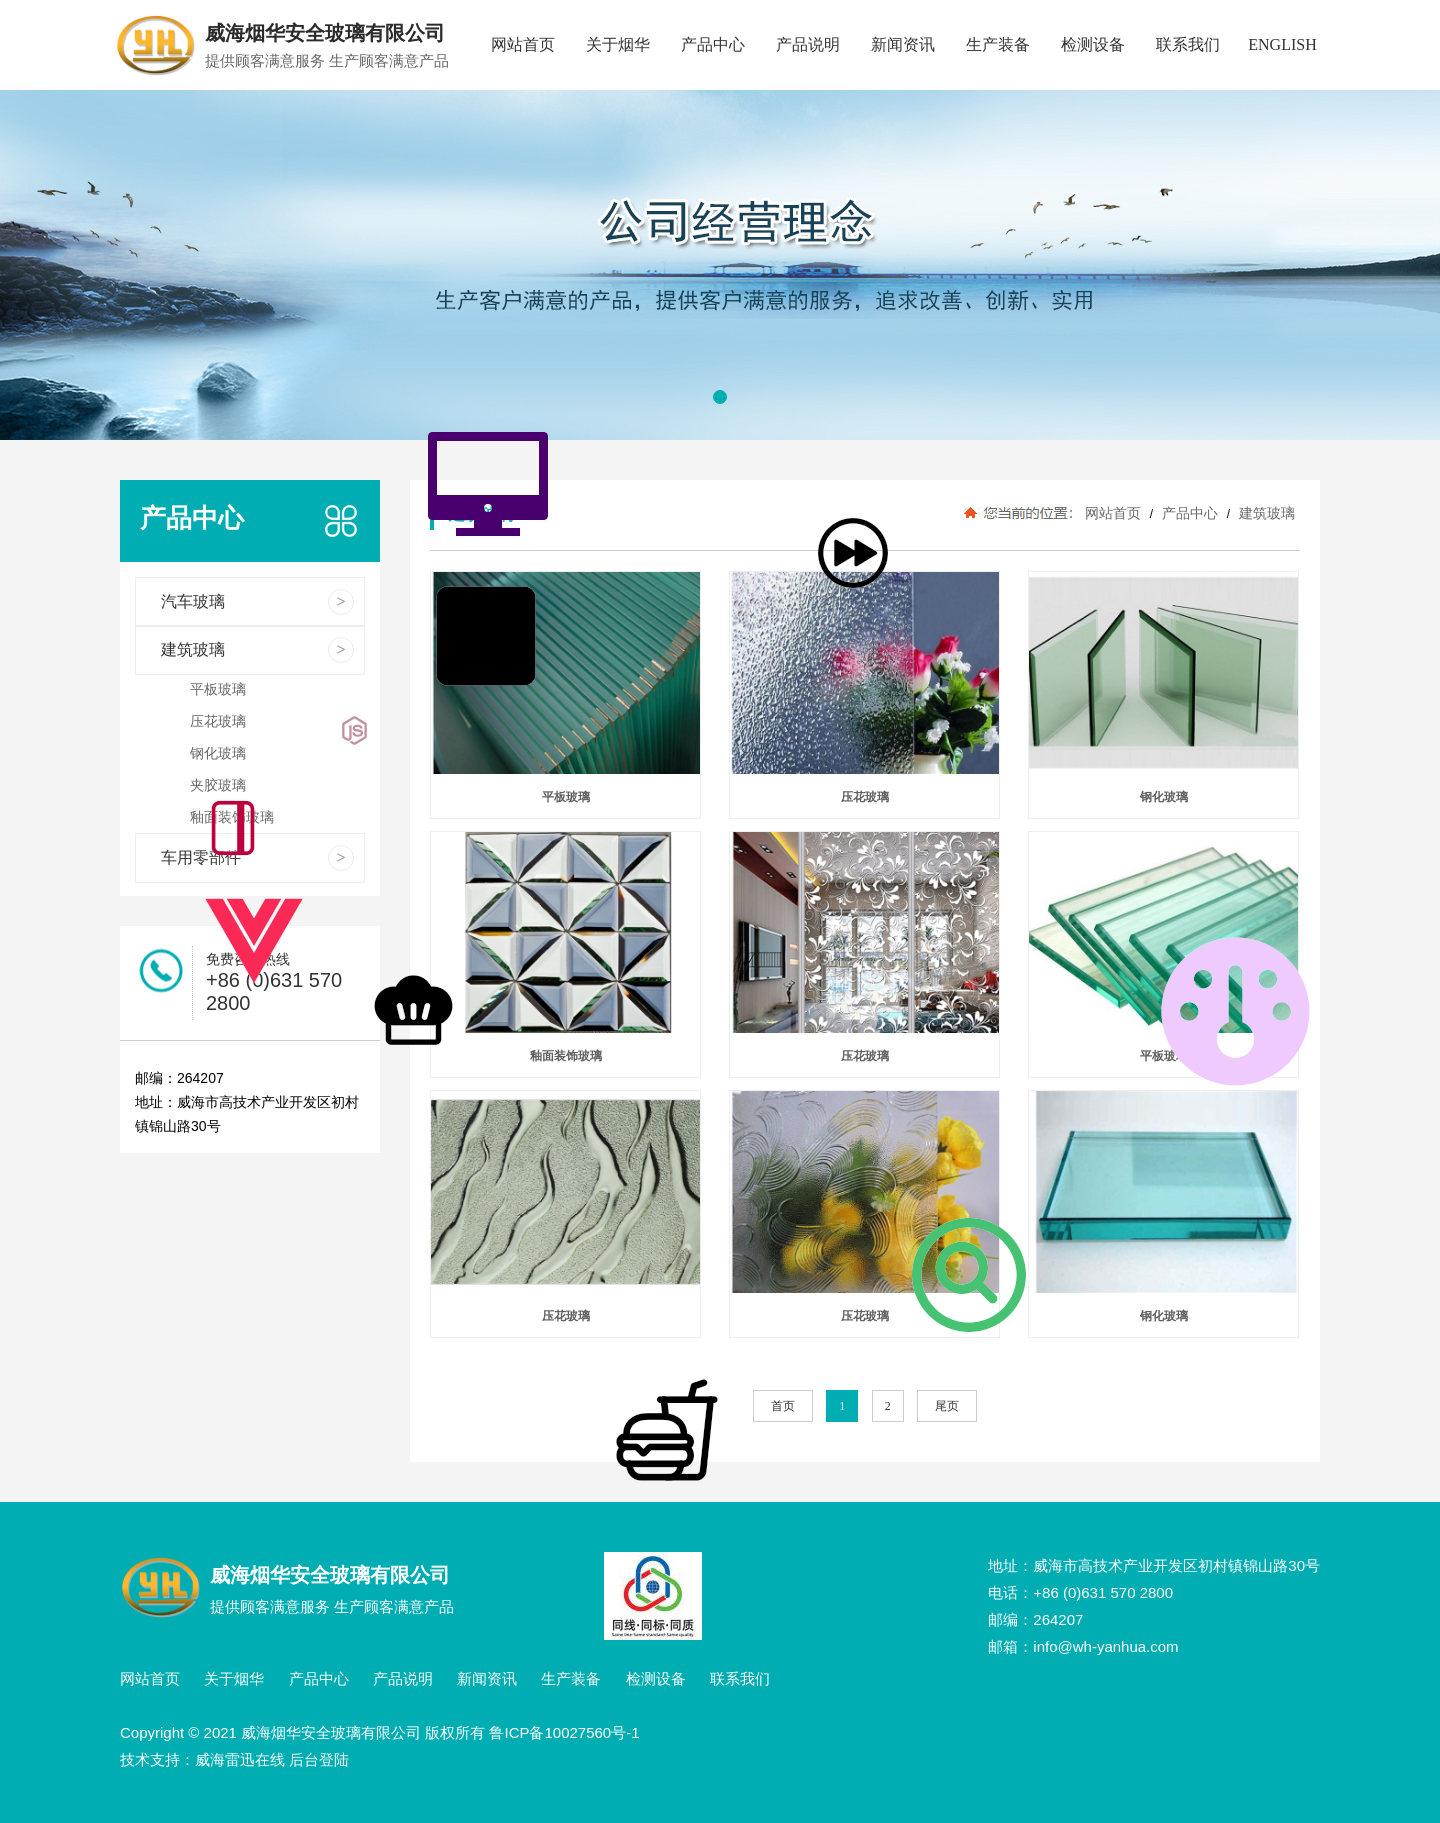 The height and width of the screenshot is (1823, 1440). Describe the element at coordinates (413, 1011) in the screenshot. I see `access cooking or recipe features` at that location.